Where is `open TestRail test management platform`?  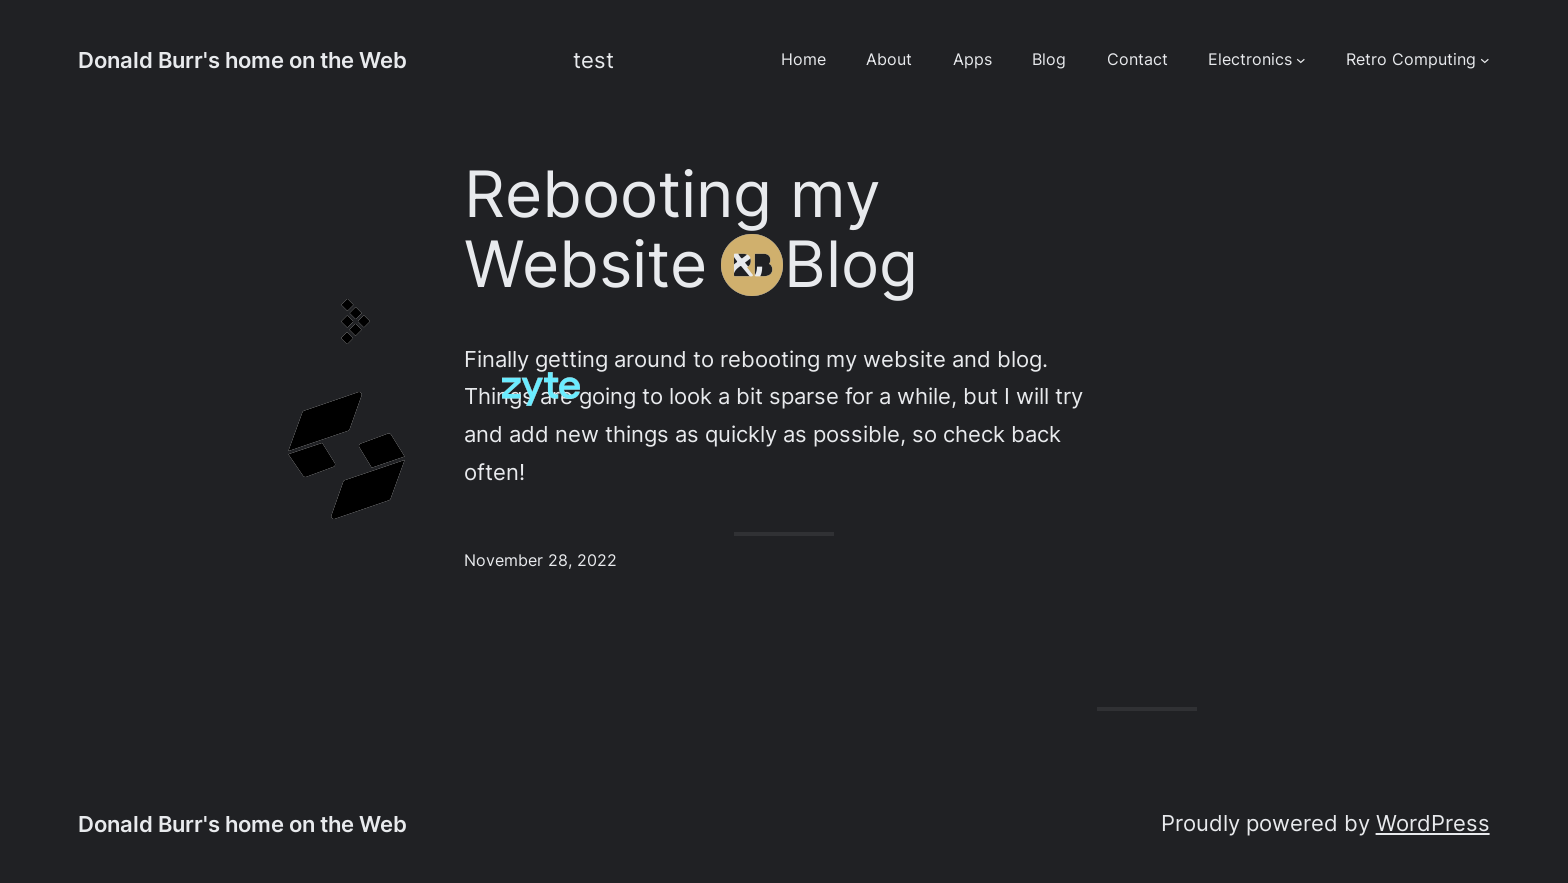 open TestRail test management platform is located at coordinates (355, 321).